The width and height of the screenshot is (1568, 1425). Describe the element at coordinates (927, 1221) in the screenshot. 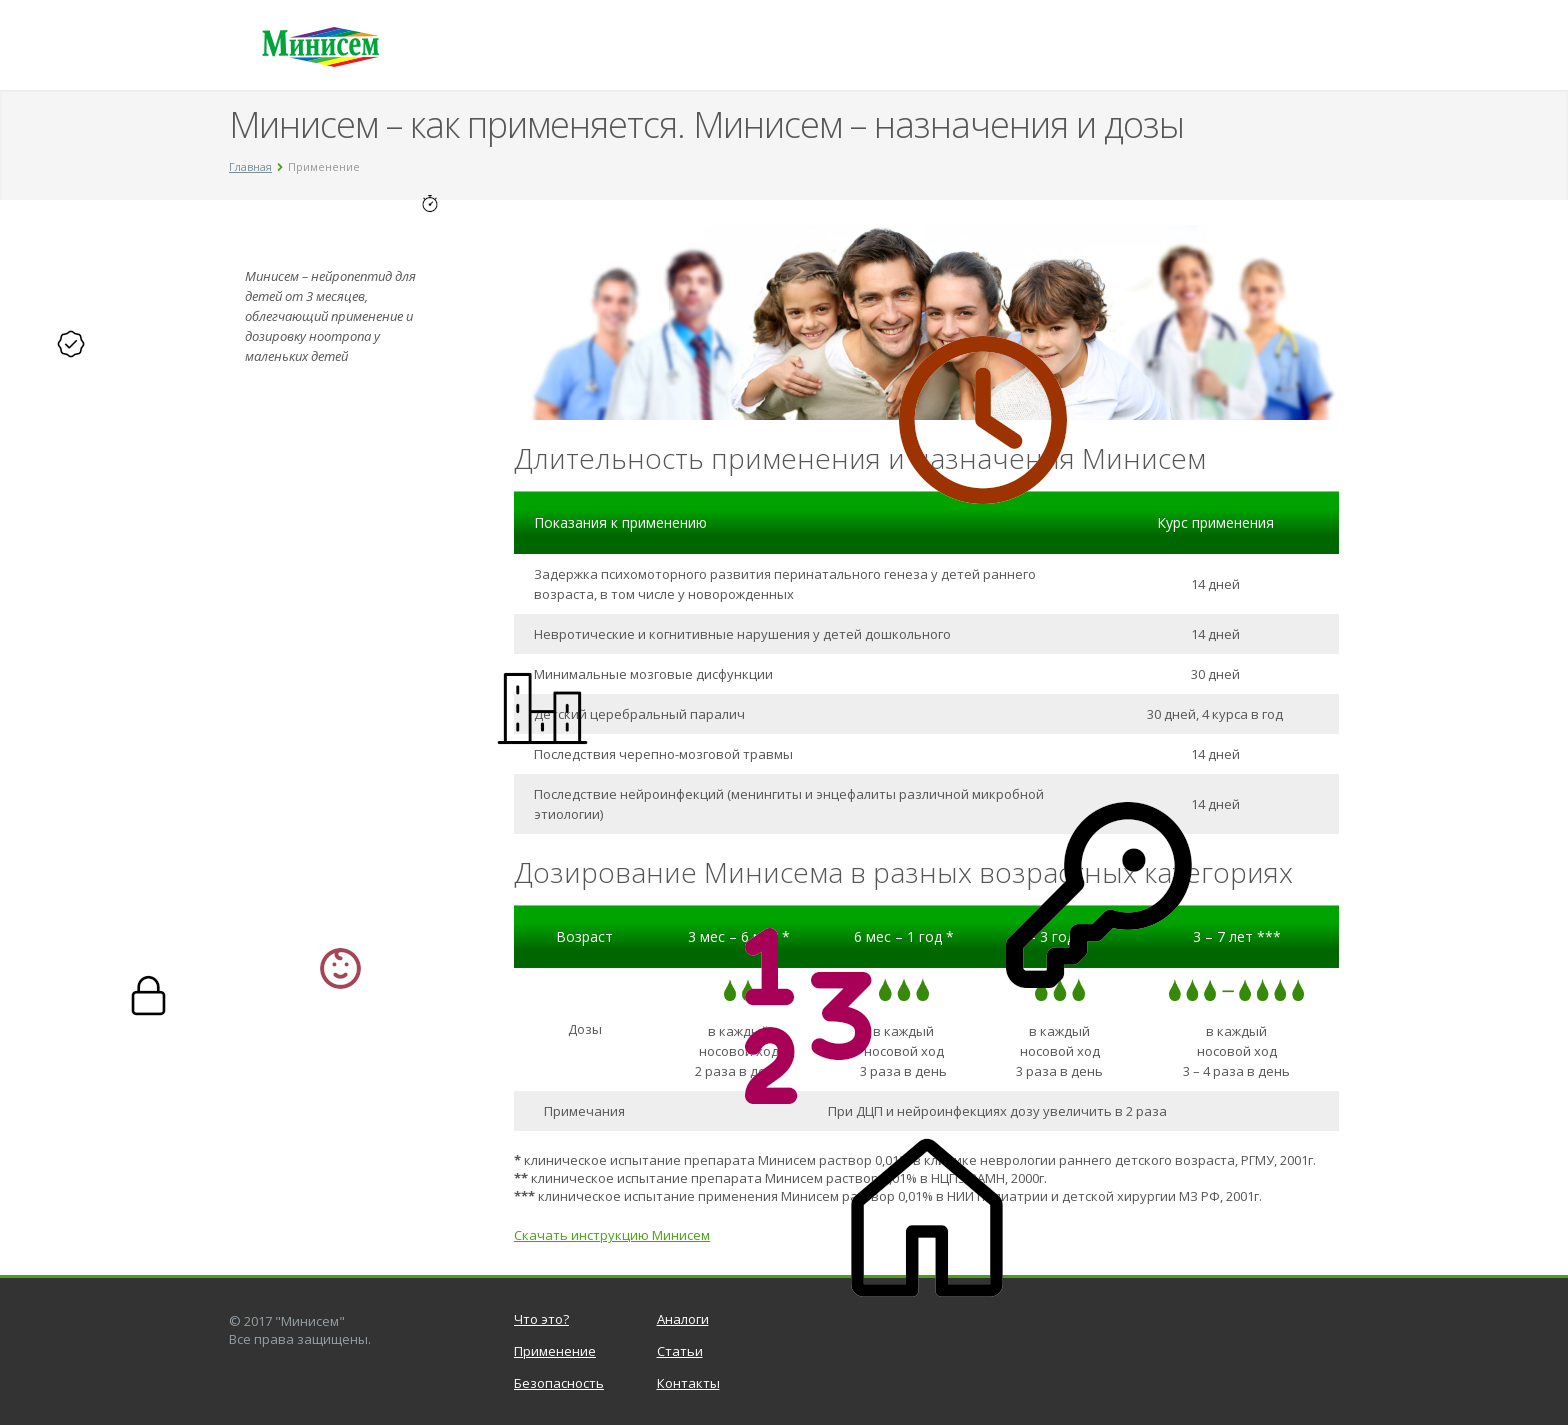

I see `navigate to home screen` at that location.